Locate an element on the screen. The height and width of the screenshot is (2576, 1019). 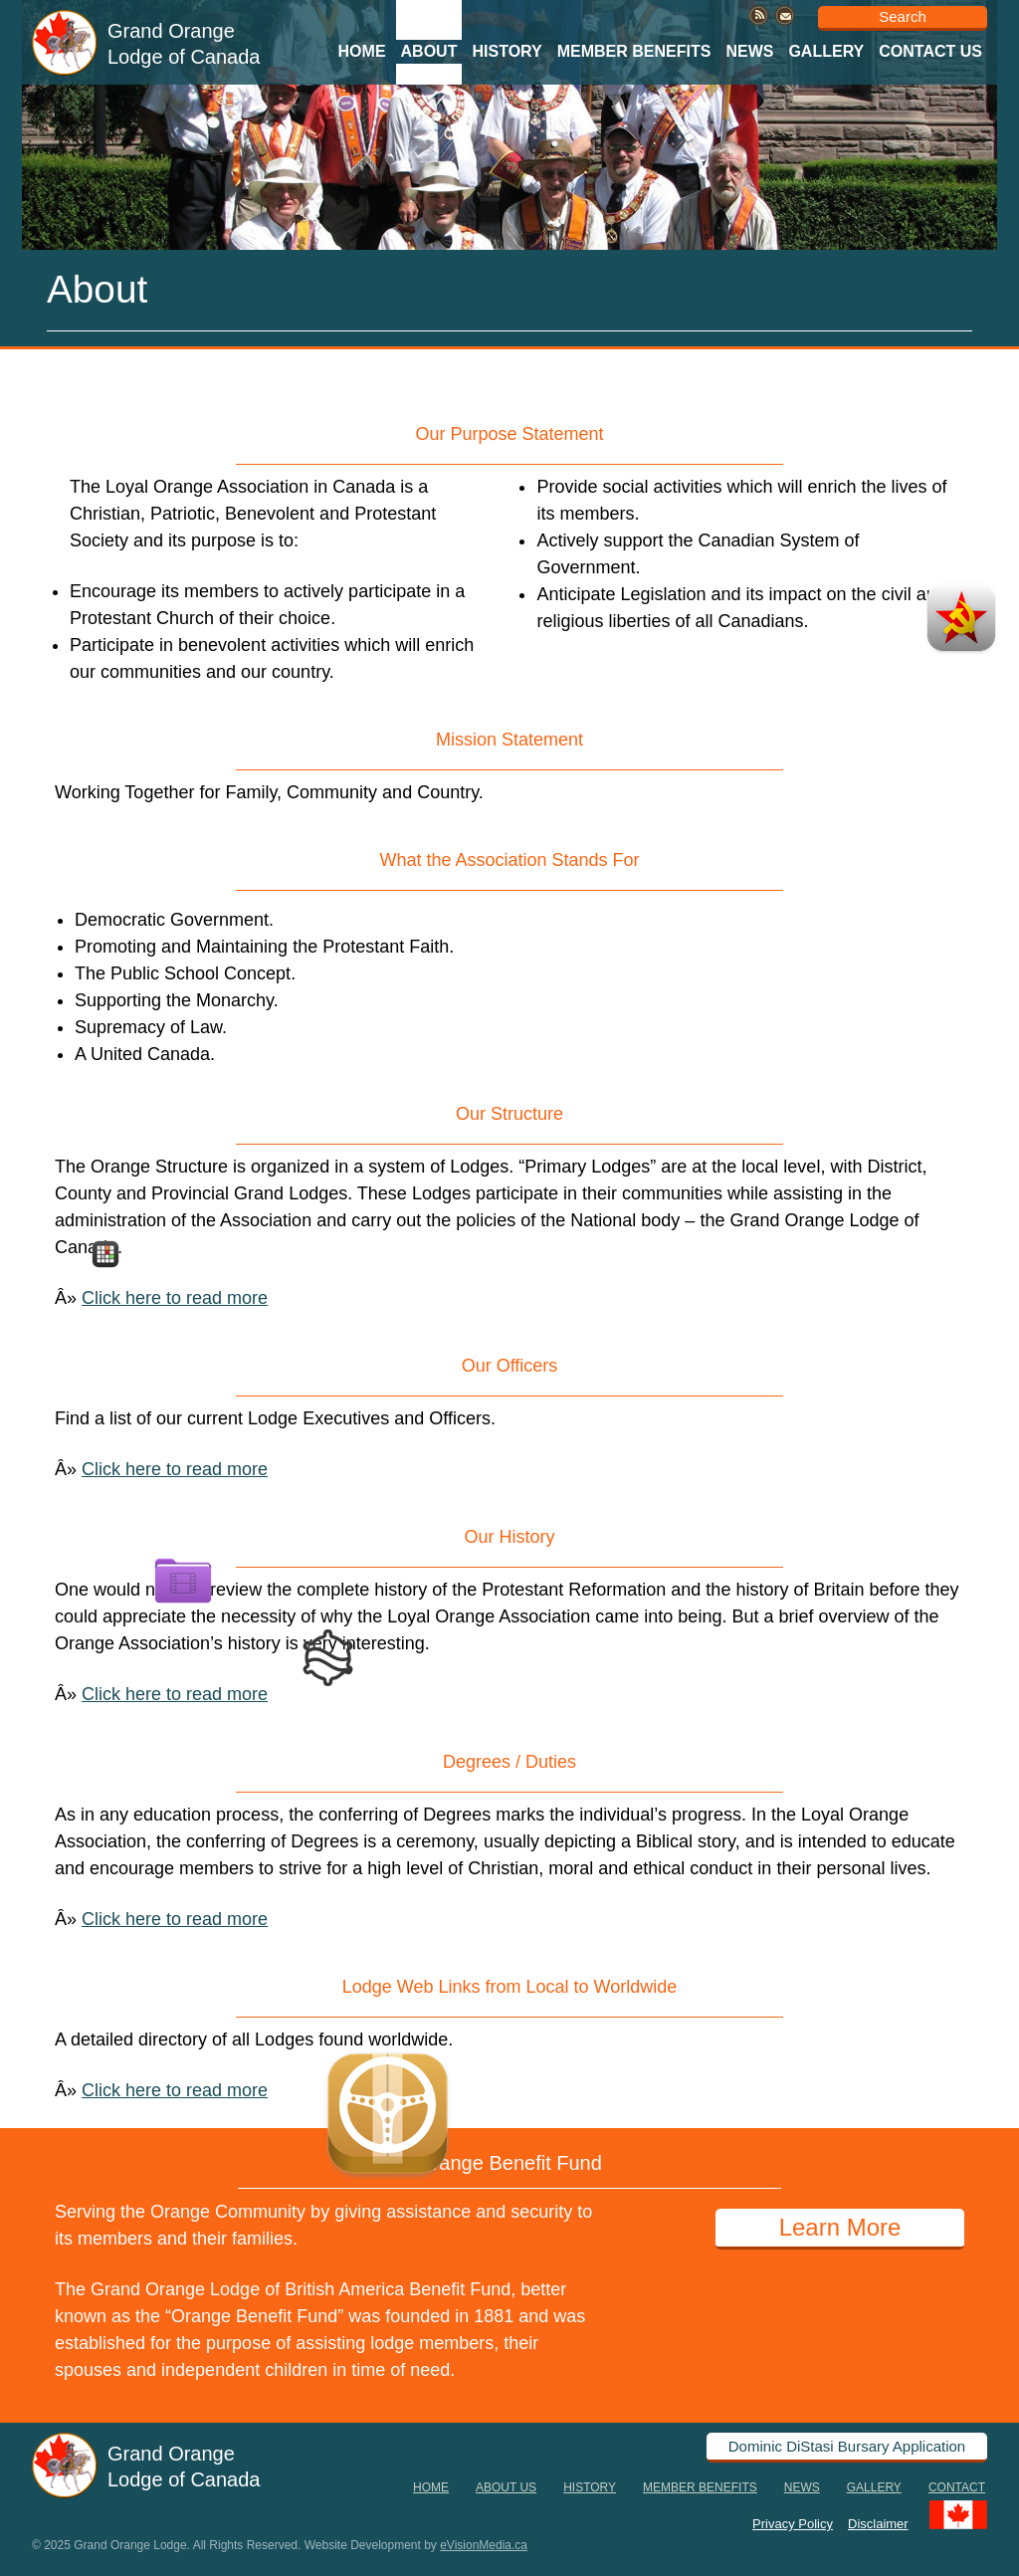
launch openra game application is located at coordinates (961, 617).